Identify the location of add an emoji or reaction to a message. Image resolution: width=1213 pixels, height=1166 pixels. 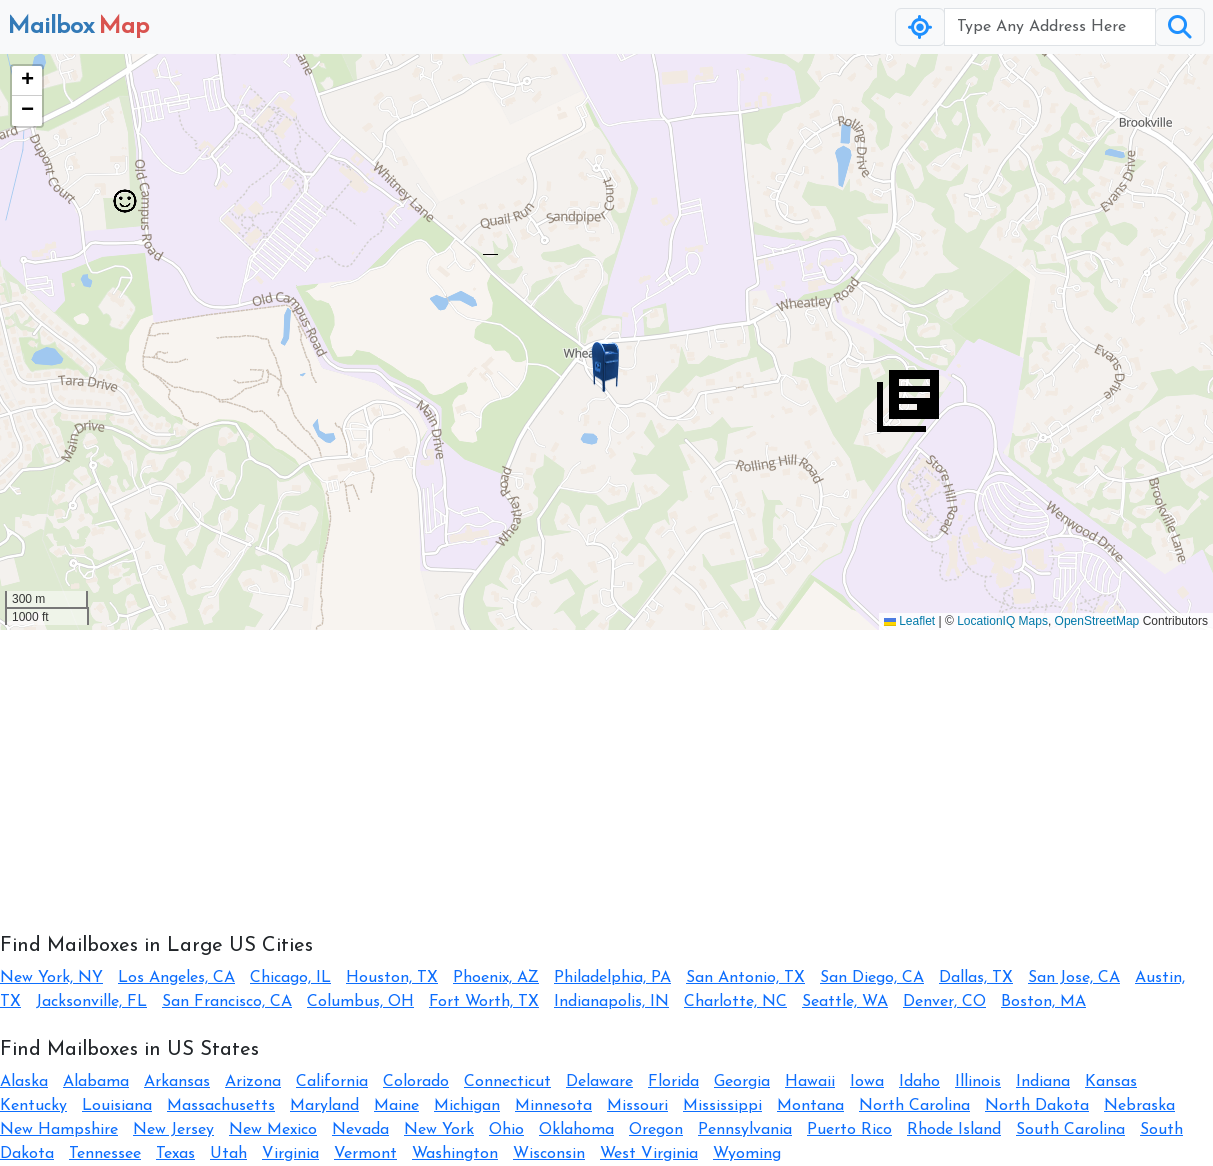
(125, 201).